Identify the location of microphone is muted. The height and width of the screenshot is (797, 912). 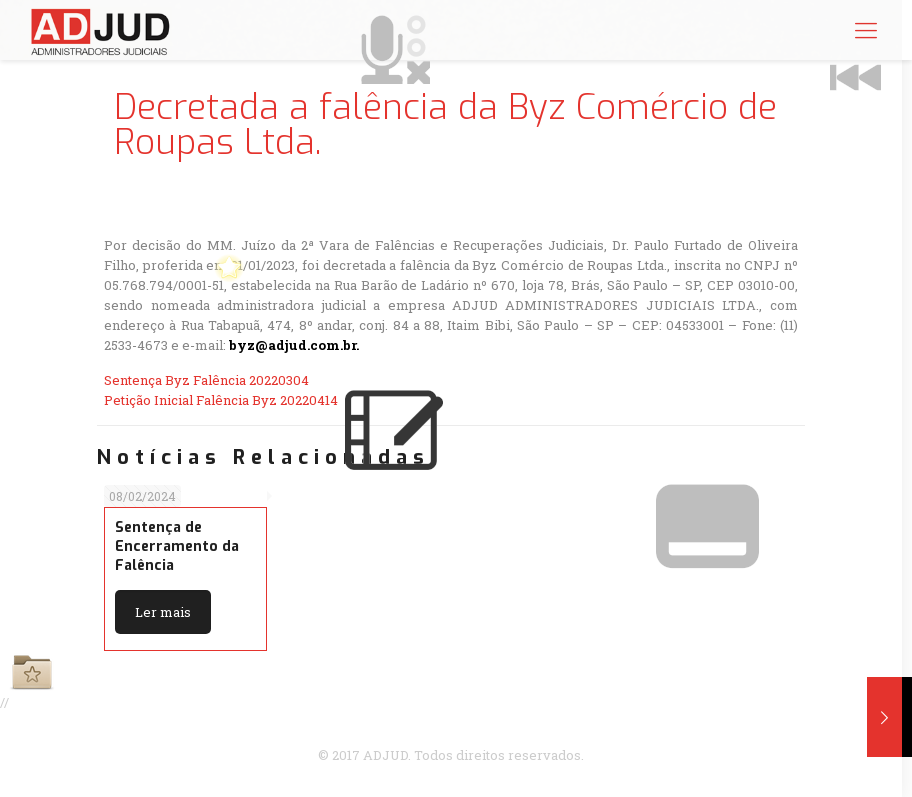
(393, 47).